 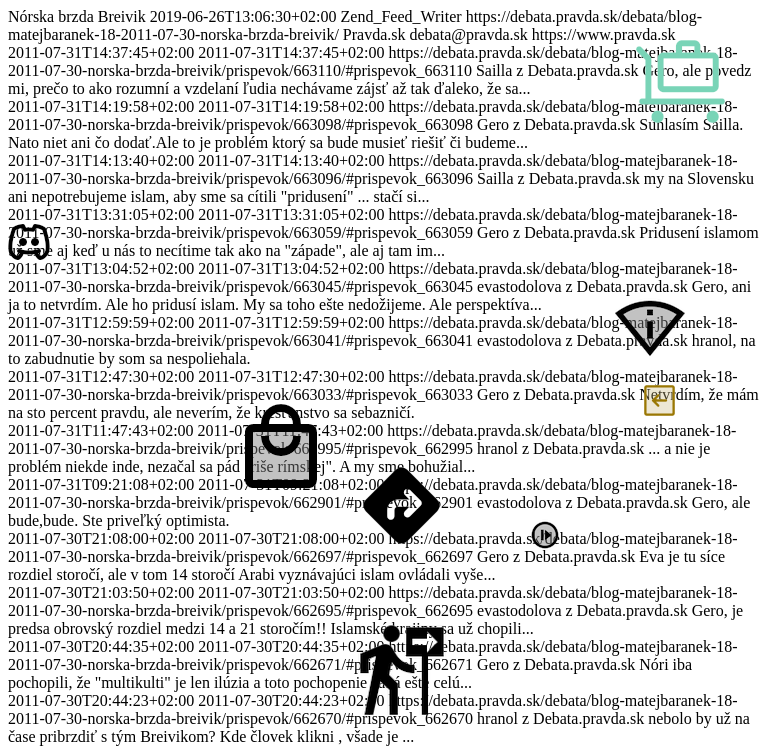 I want to click on get directions to a destination, so click(x=401, y=505).